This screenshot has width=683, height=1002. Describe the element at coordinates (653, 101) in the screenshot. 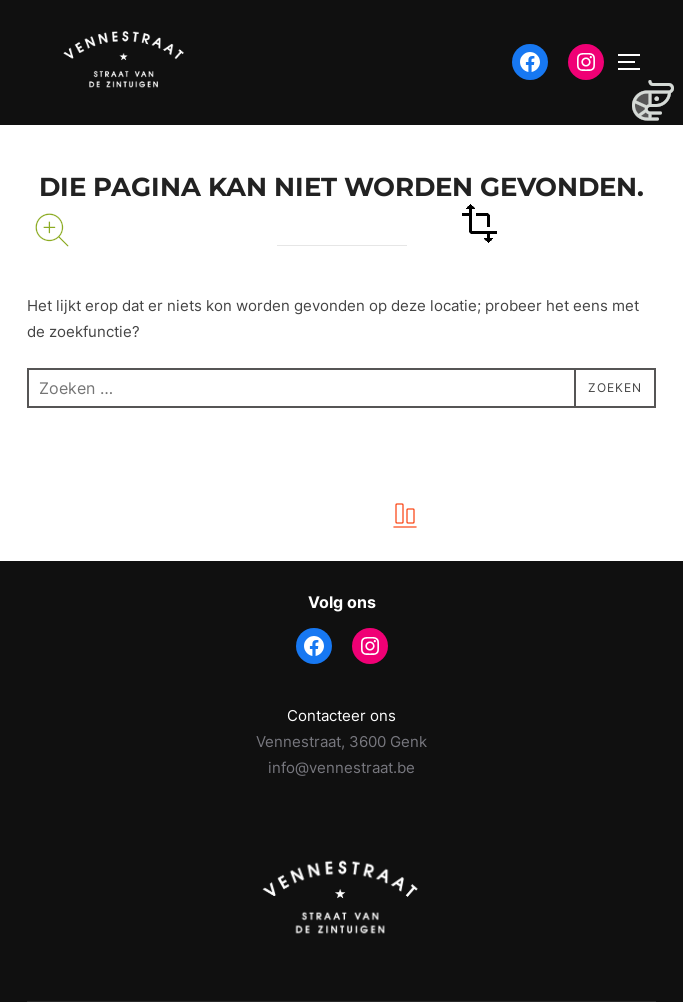

I see `indicates seafood or shellfish menu category` at that location.